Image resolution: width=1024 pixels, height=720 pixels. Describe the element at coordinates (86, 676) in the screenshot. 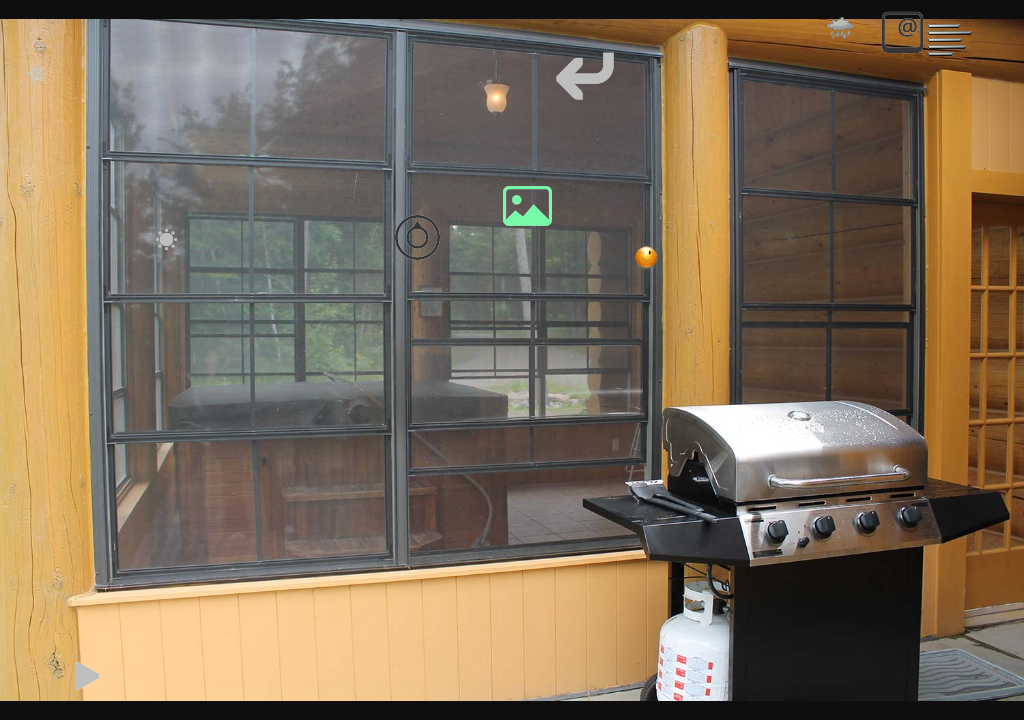

I see `start media playback` at that location.